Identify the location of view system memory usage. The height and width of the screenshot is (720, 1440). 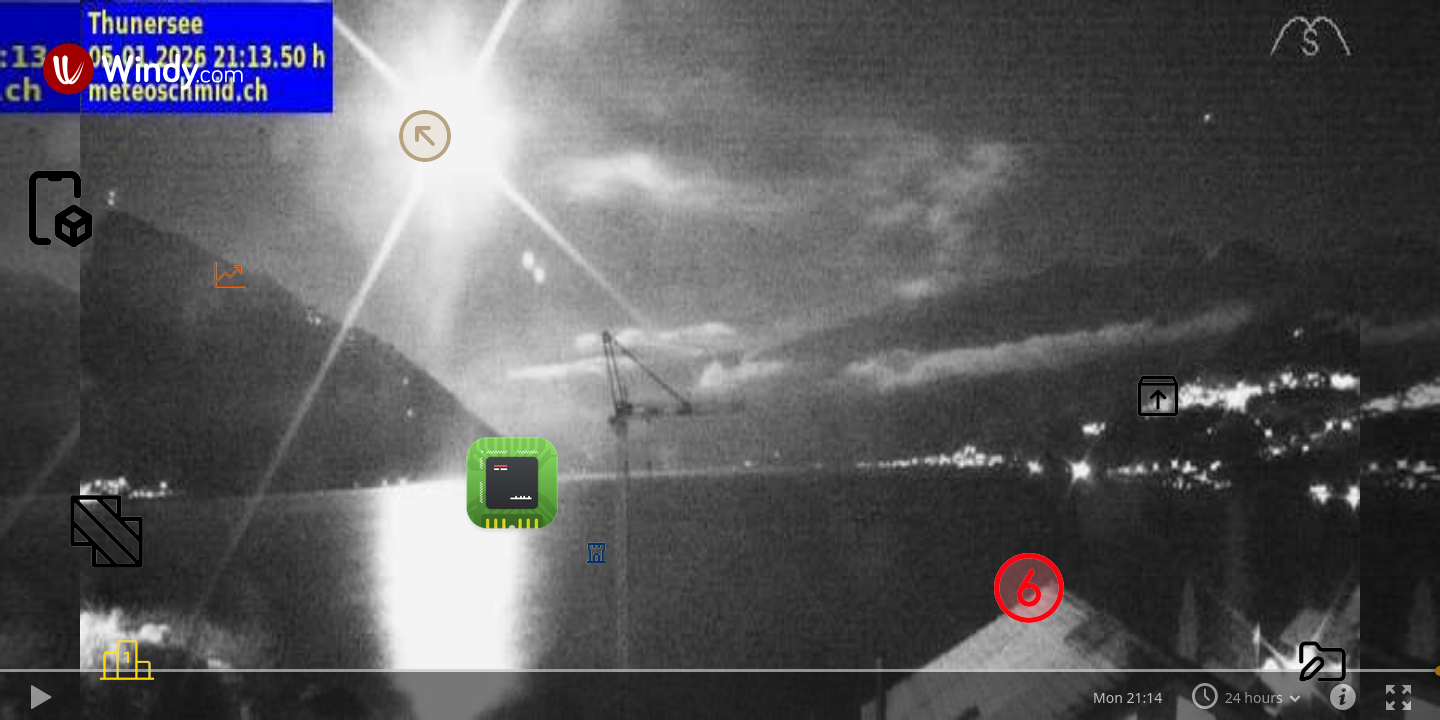
(512, 483).